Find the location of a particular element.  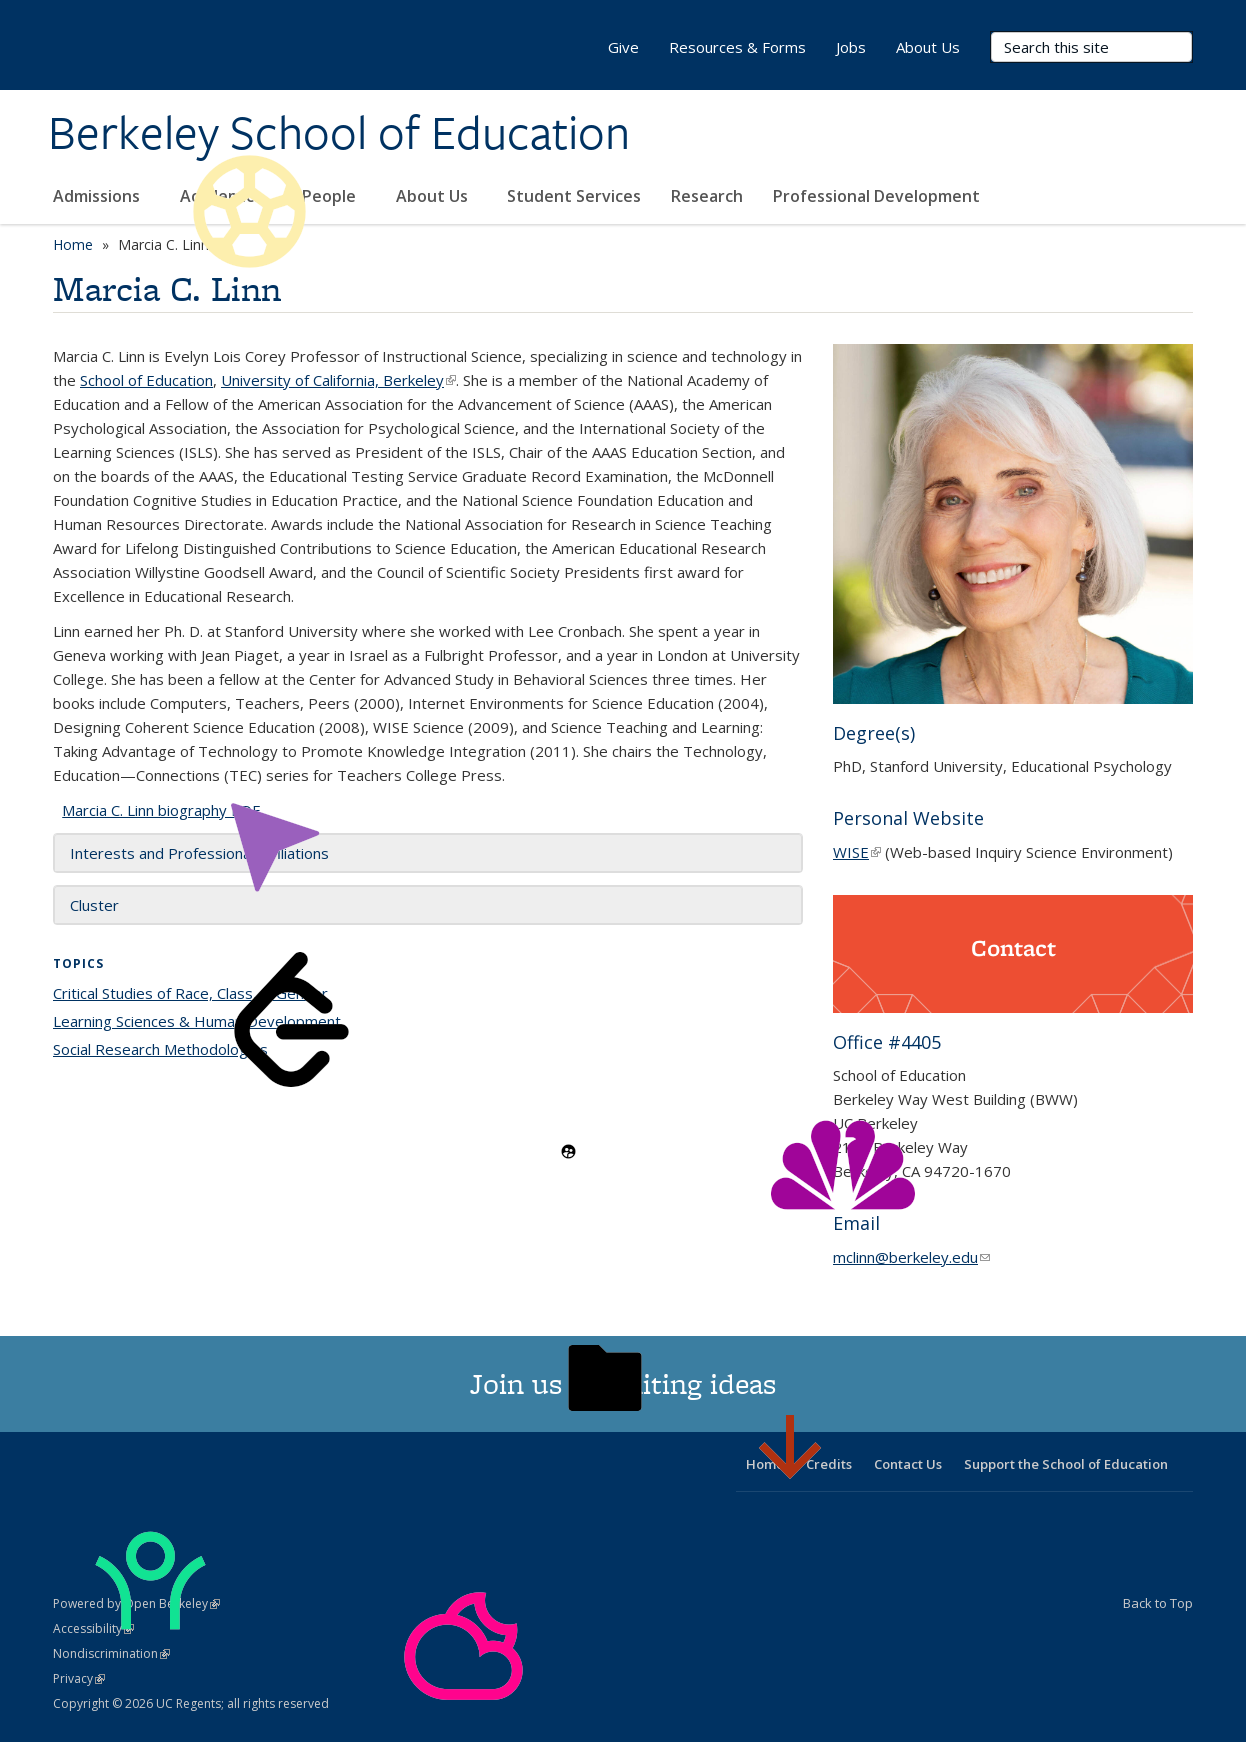

access football or soccer content is located at coordinates (249, 211).